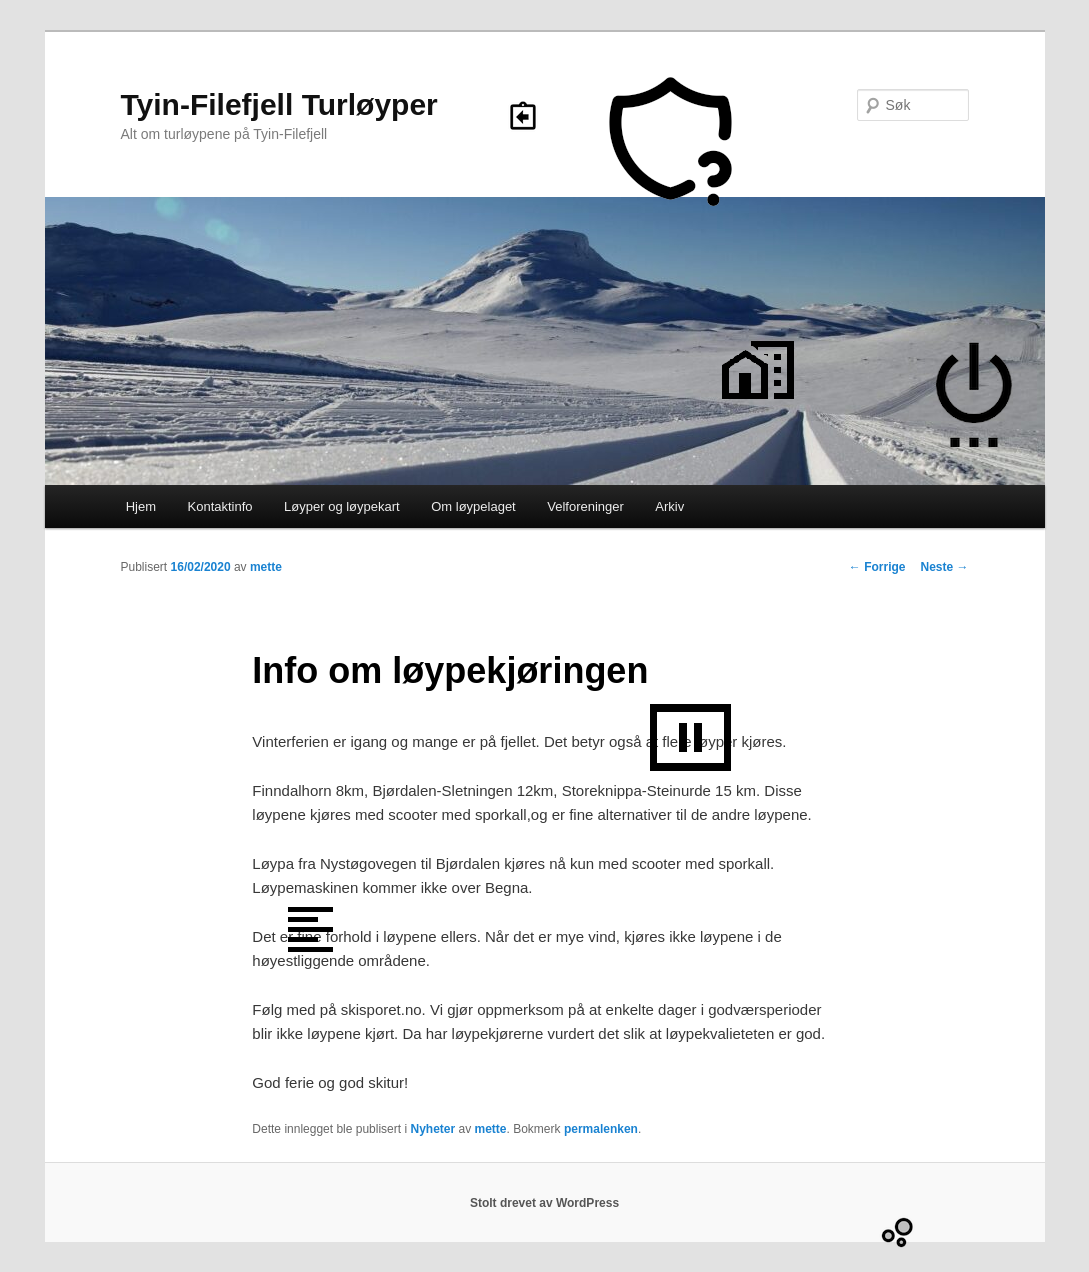 Image resolution: width=1089 pixels, height=1272 pixels. What do you see at coordinates (310, 929) in the screenshot?
I see `align text to the left` at bounding box center [310, 929].